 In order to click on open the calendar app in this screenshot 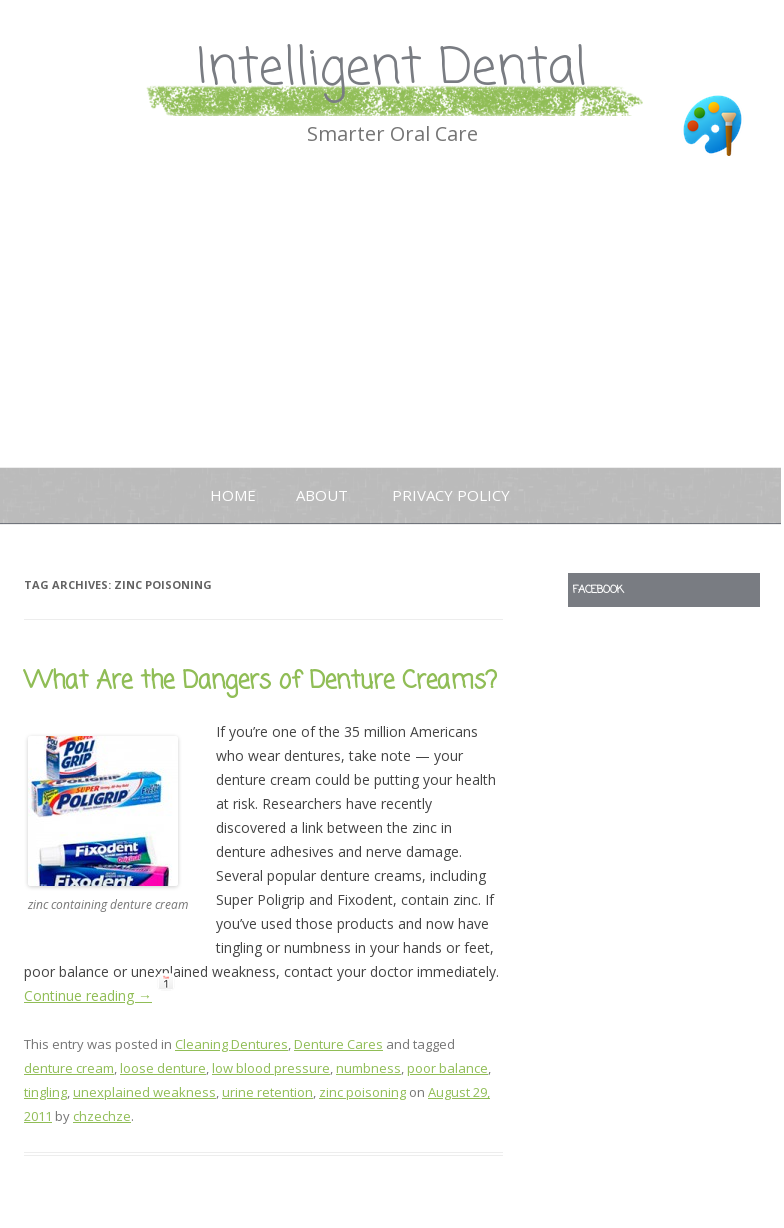, I will do `click(166, 982)`.